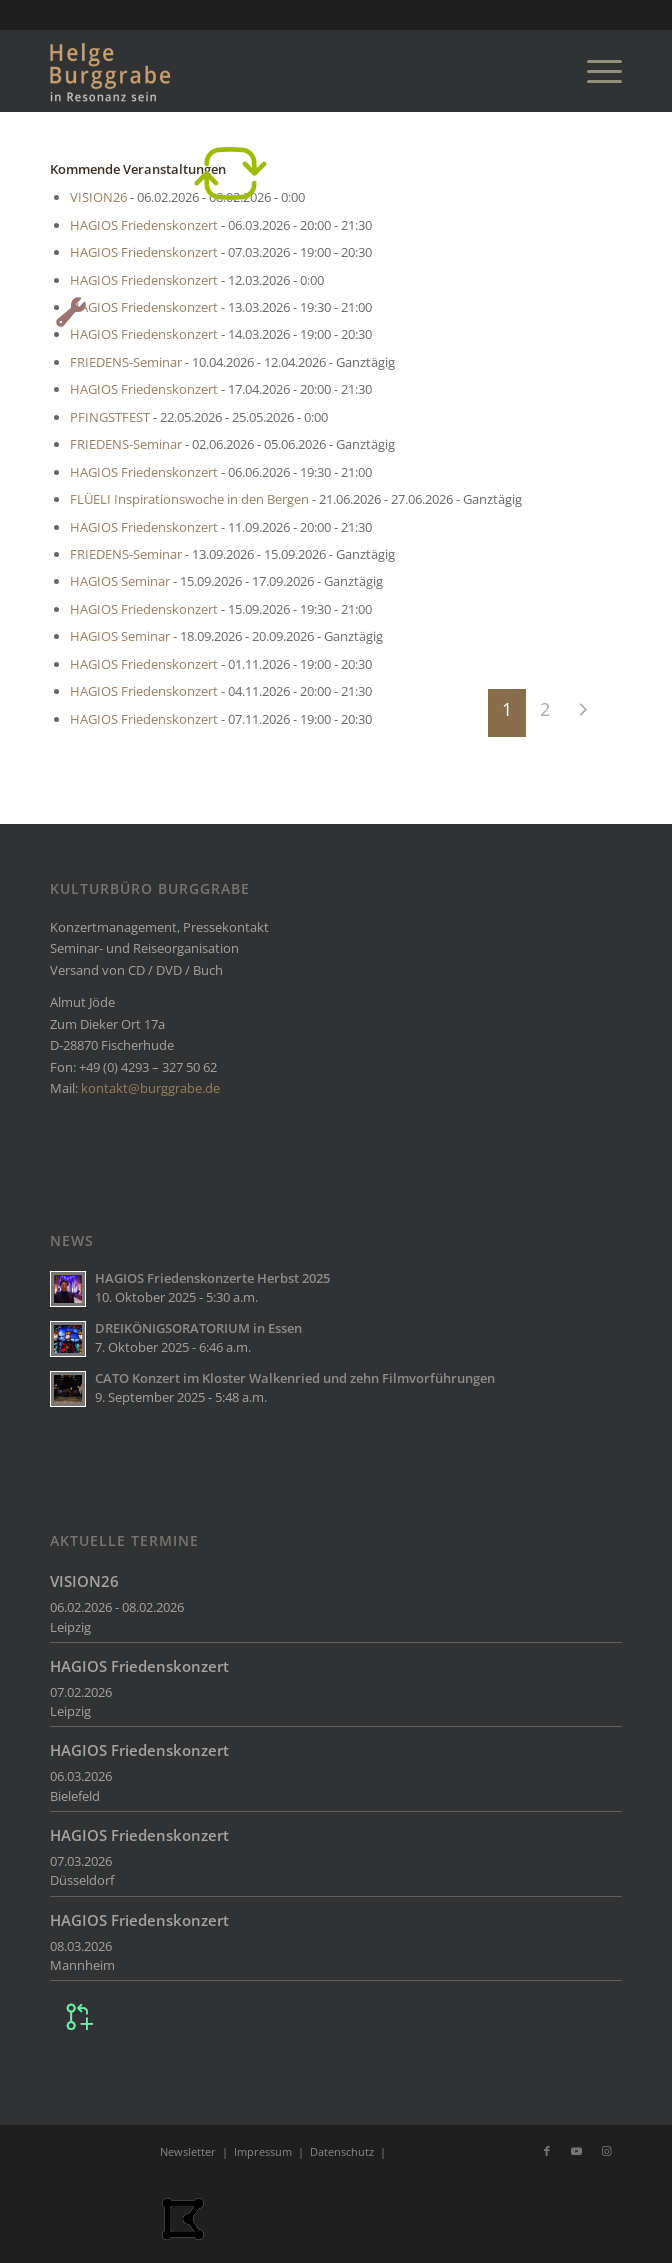 This screenshot has width=672, height=2263. Describe the element at coordinates (230, 173) in the screenshot. I see `refresh or reload content` at that location.